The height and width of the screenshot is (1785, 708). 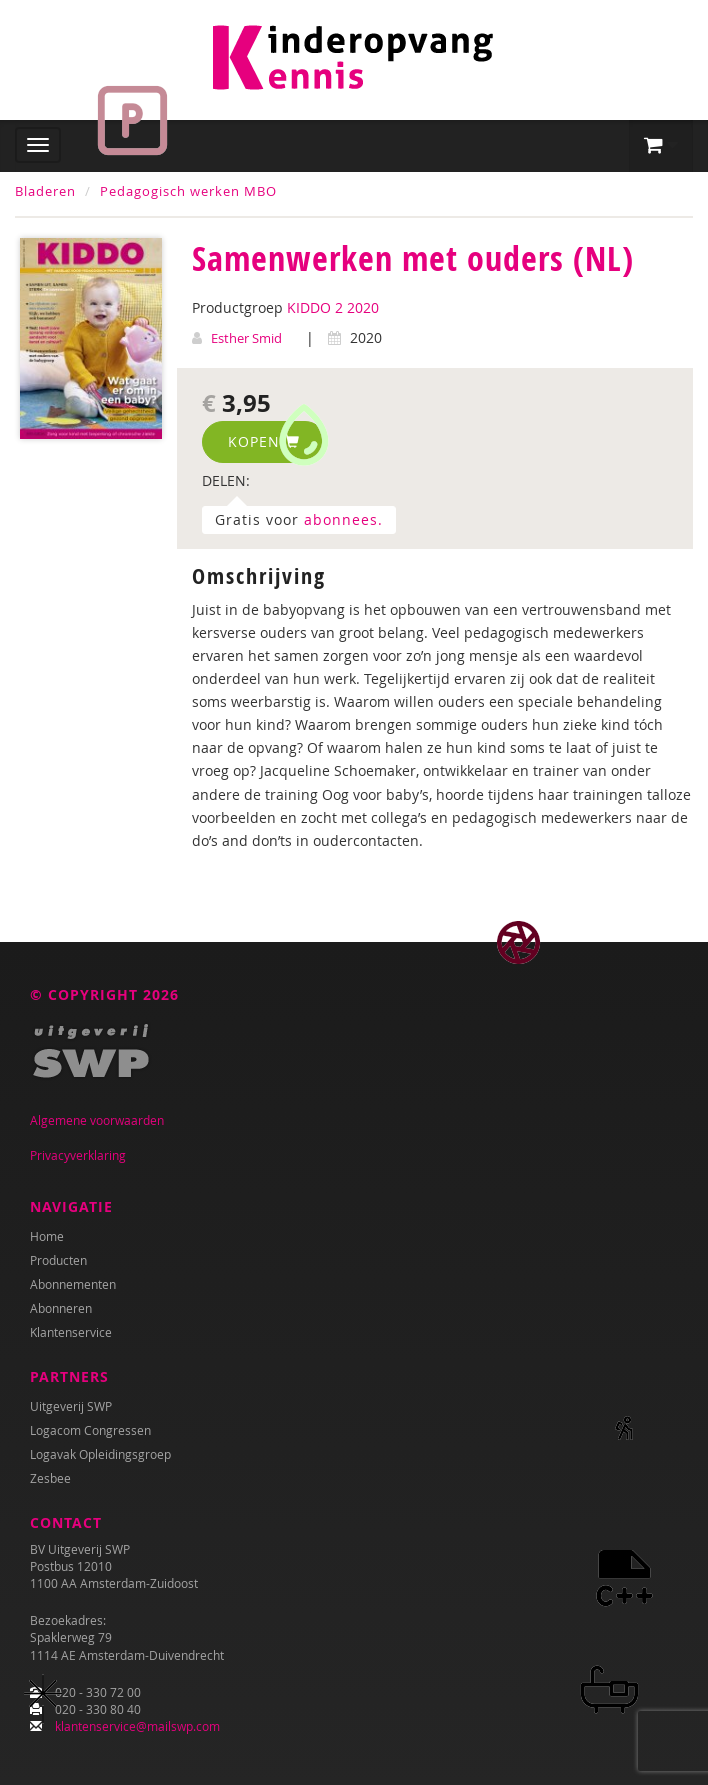 What do you see at coordinates (518, 942) in the screenshot?
I see `adjust camera aperture settings` at bounding box center [518, 942].